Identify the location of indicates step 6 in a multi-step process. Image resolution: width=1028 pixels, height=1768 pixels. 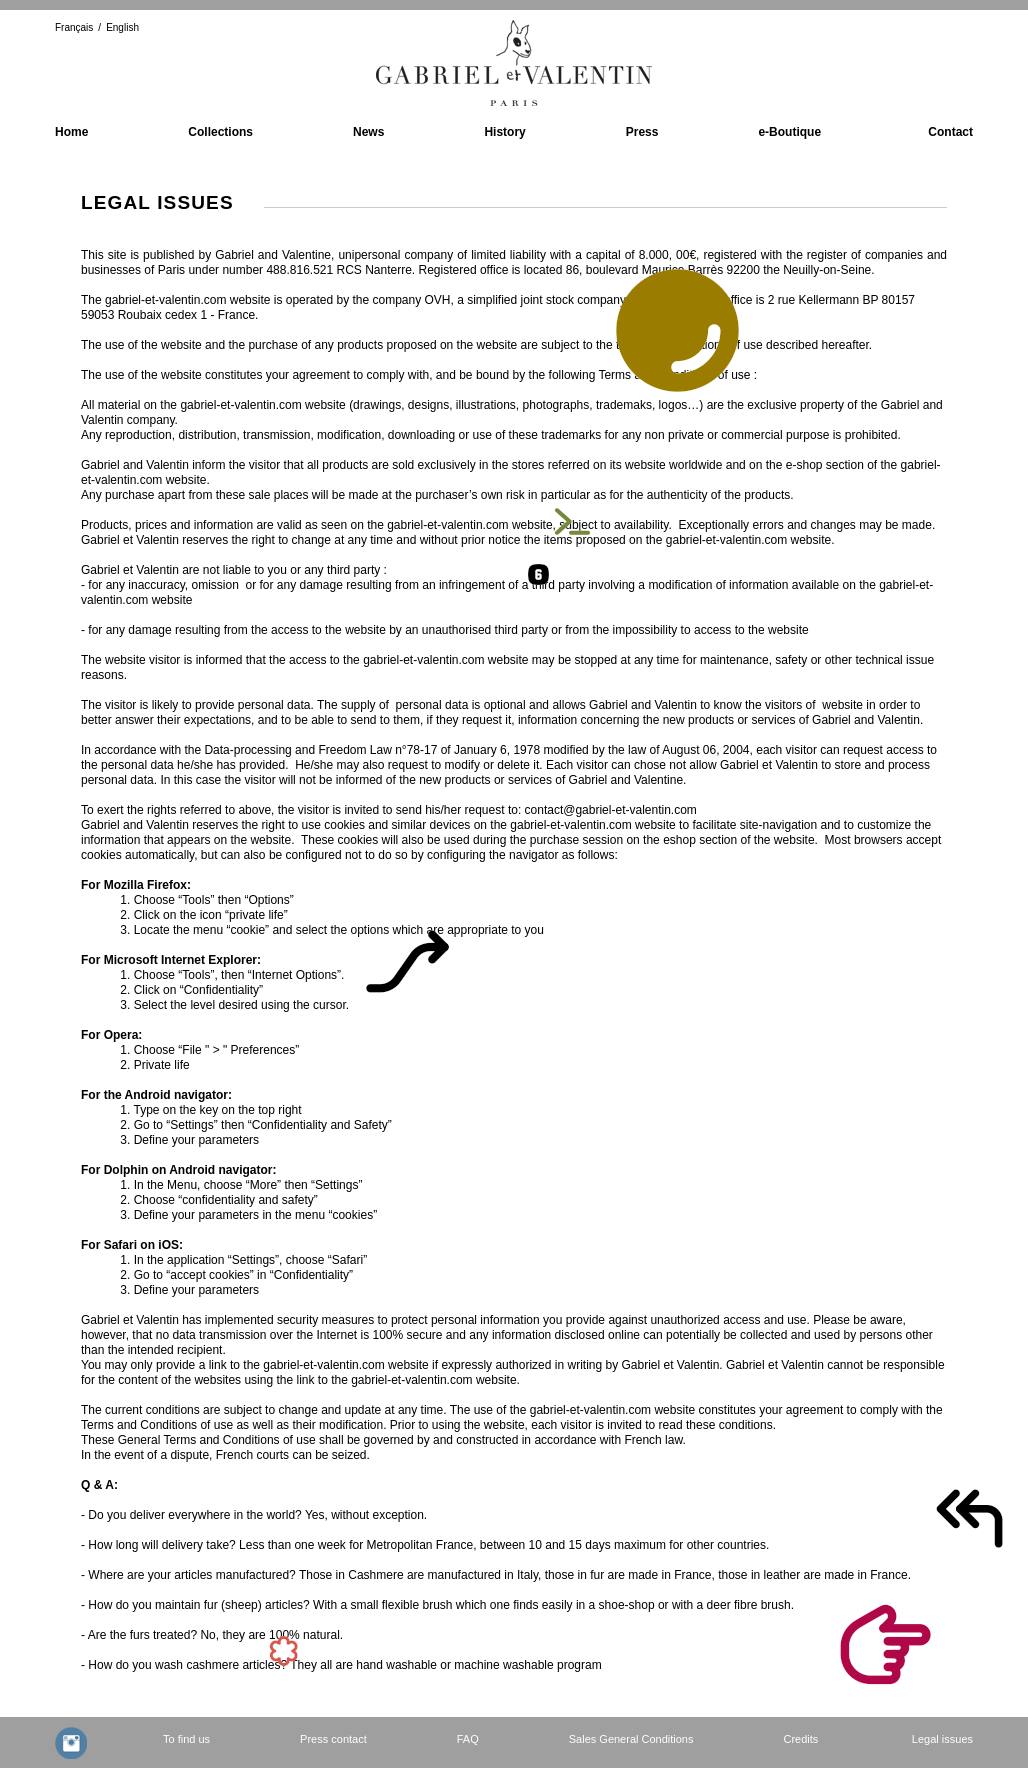
(538, 574).